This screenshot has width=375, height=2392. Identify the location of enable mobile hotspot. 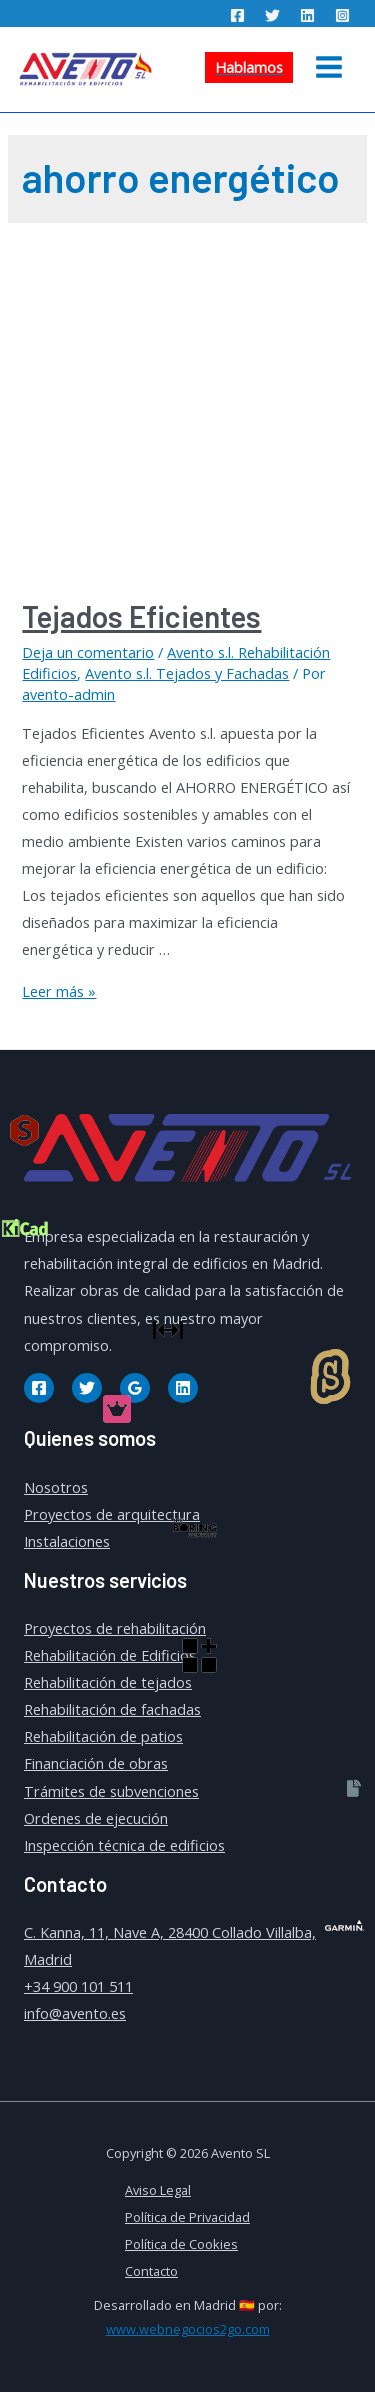
(353, 1788).